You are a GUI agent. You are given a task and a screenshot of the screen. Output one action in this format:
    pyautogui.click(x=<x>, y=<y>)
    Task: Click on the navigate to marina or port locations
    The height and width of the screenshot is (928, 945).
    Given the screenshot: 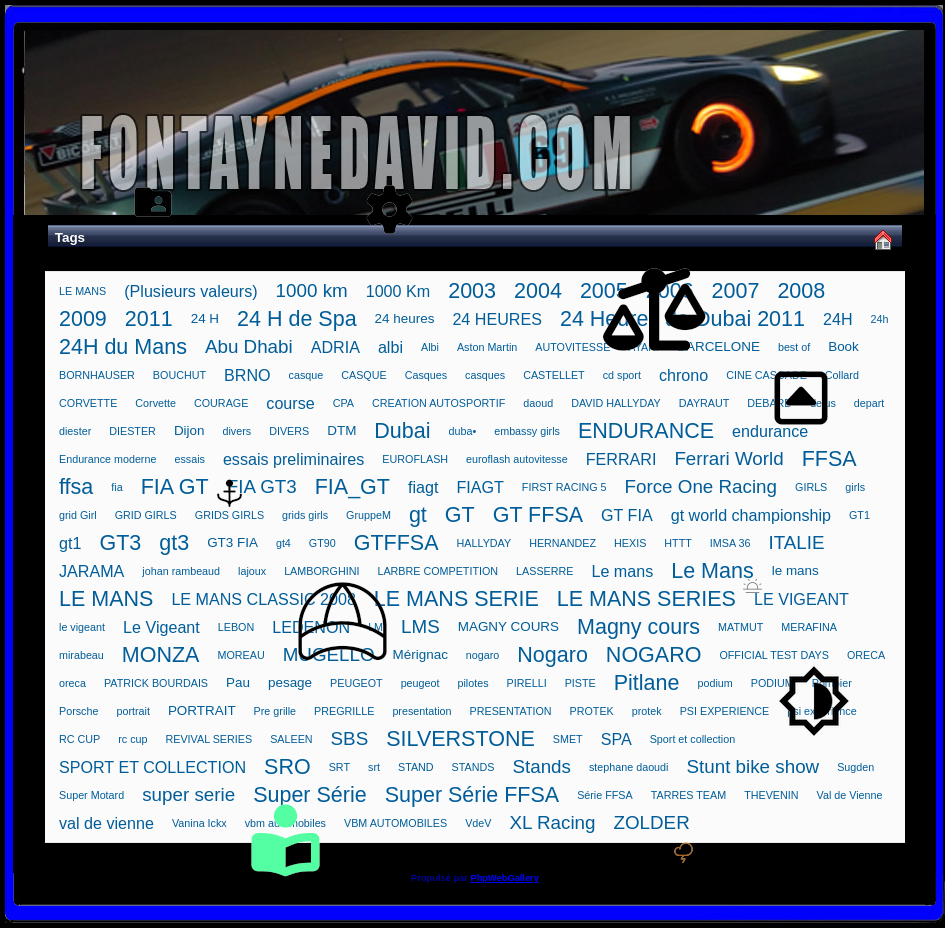 What is the action you would take?
    pyautogui.click(x=229, y=492)
    